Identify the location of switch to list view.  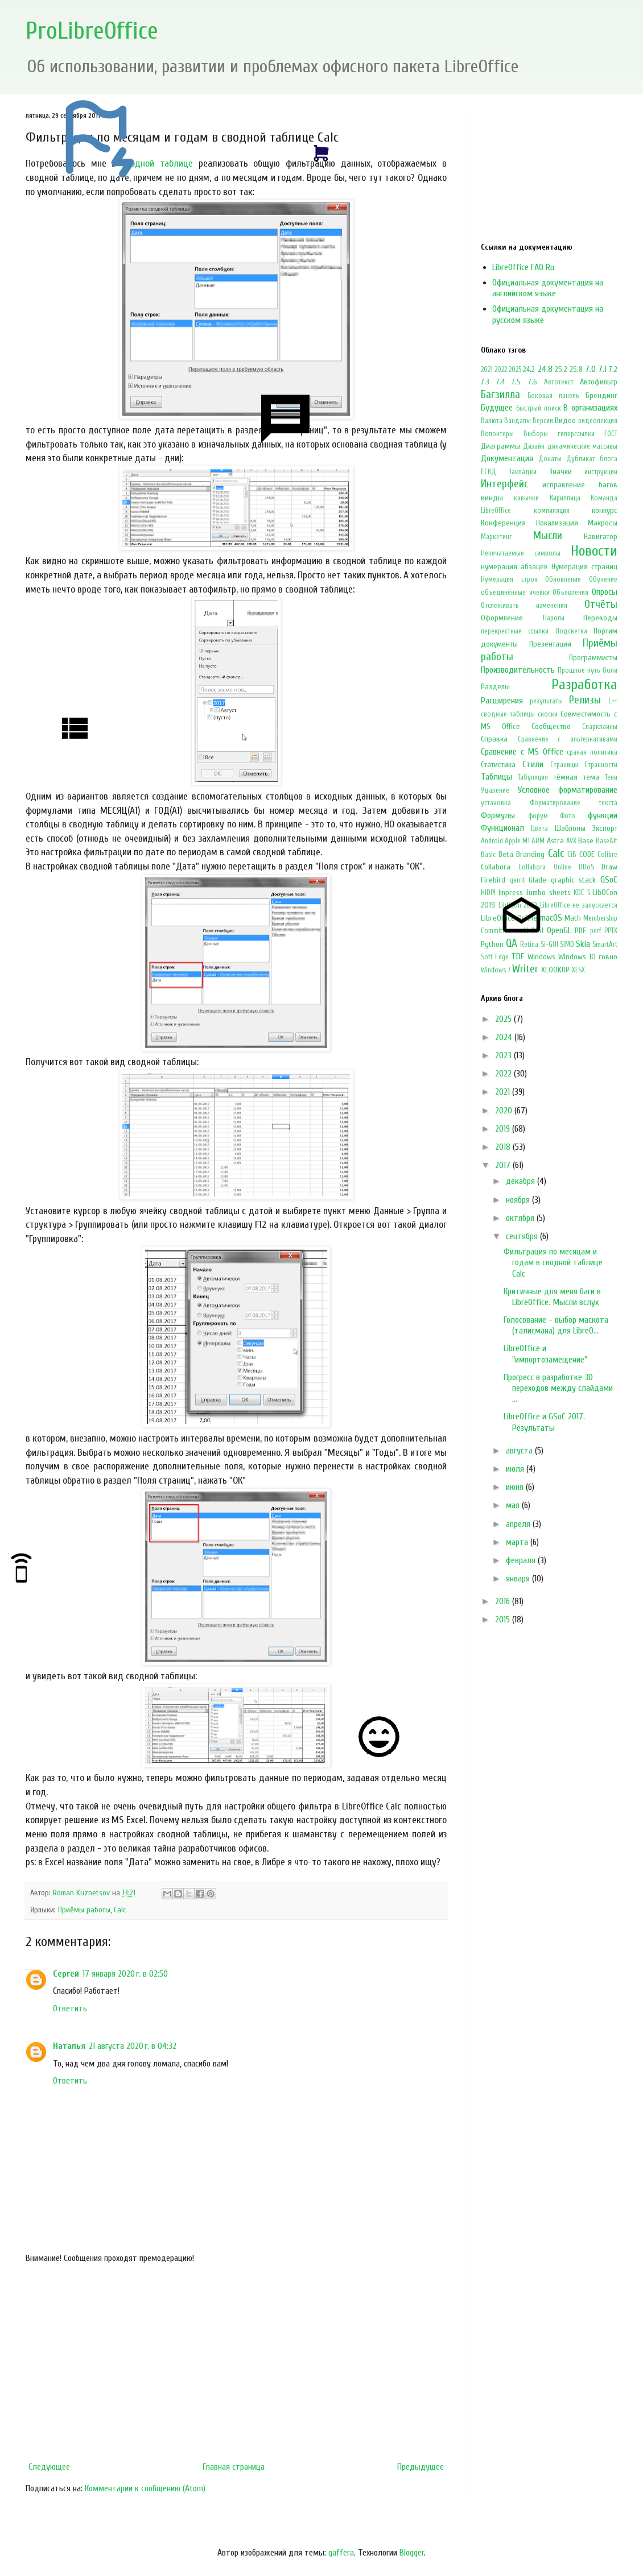
(75, 728).